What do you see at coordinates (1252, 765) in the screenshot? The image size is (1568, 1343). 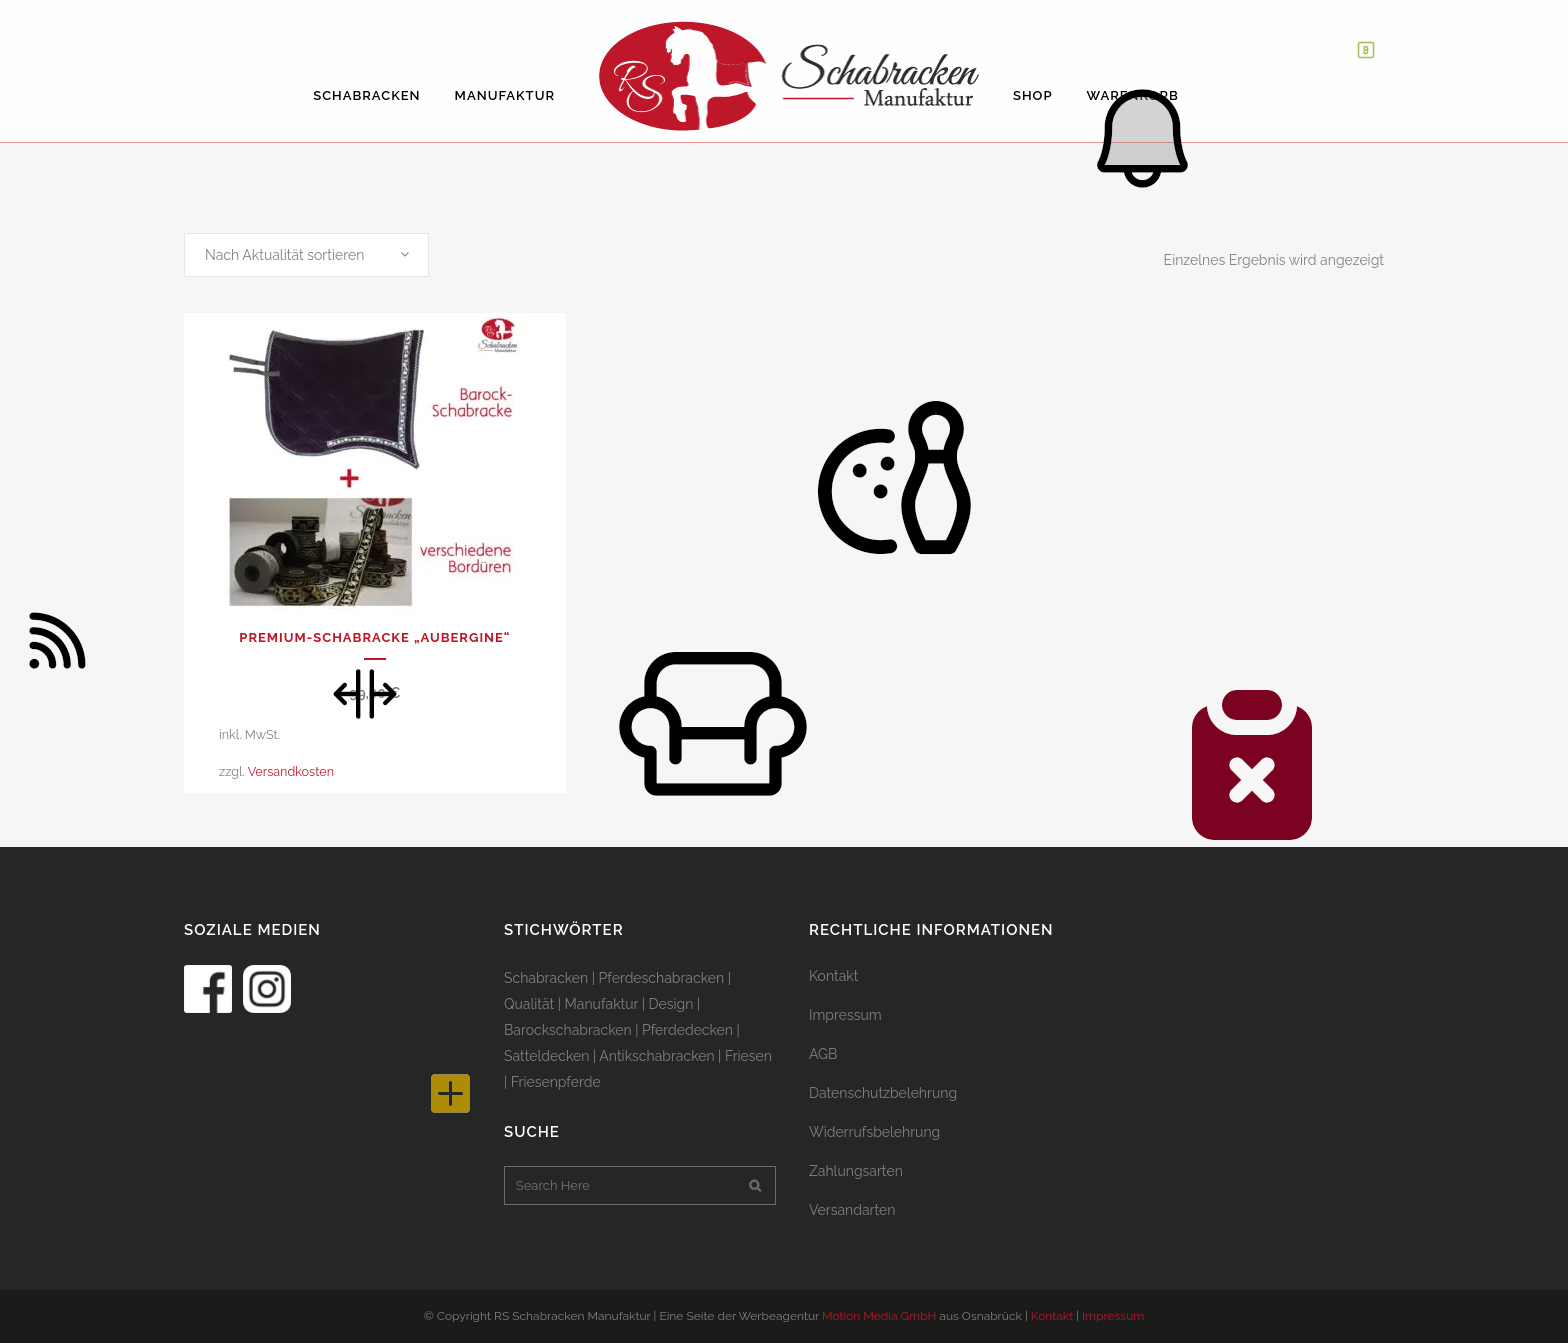 I see `clear clipboard contents` at bounding box center [1252, 765].